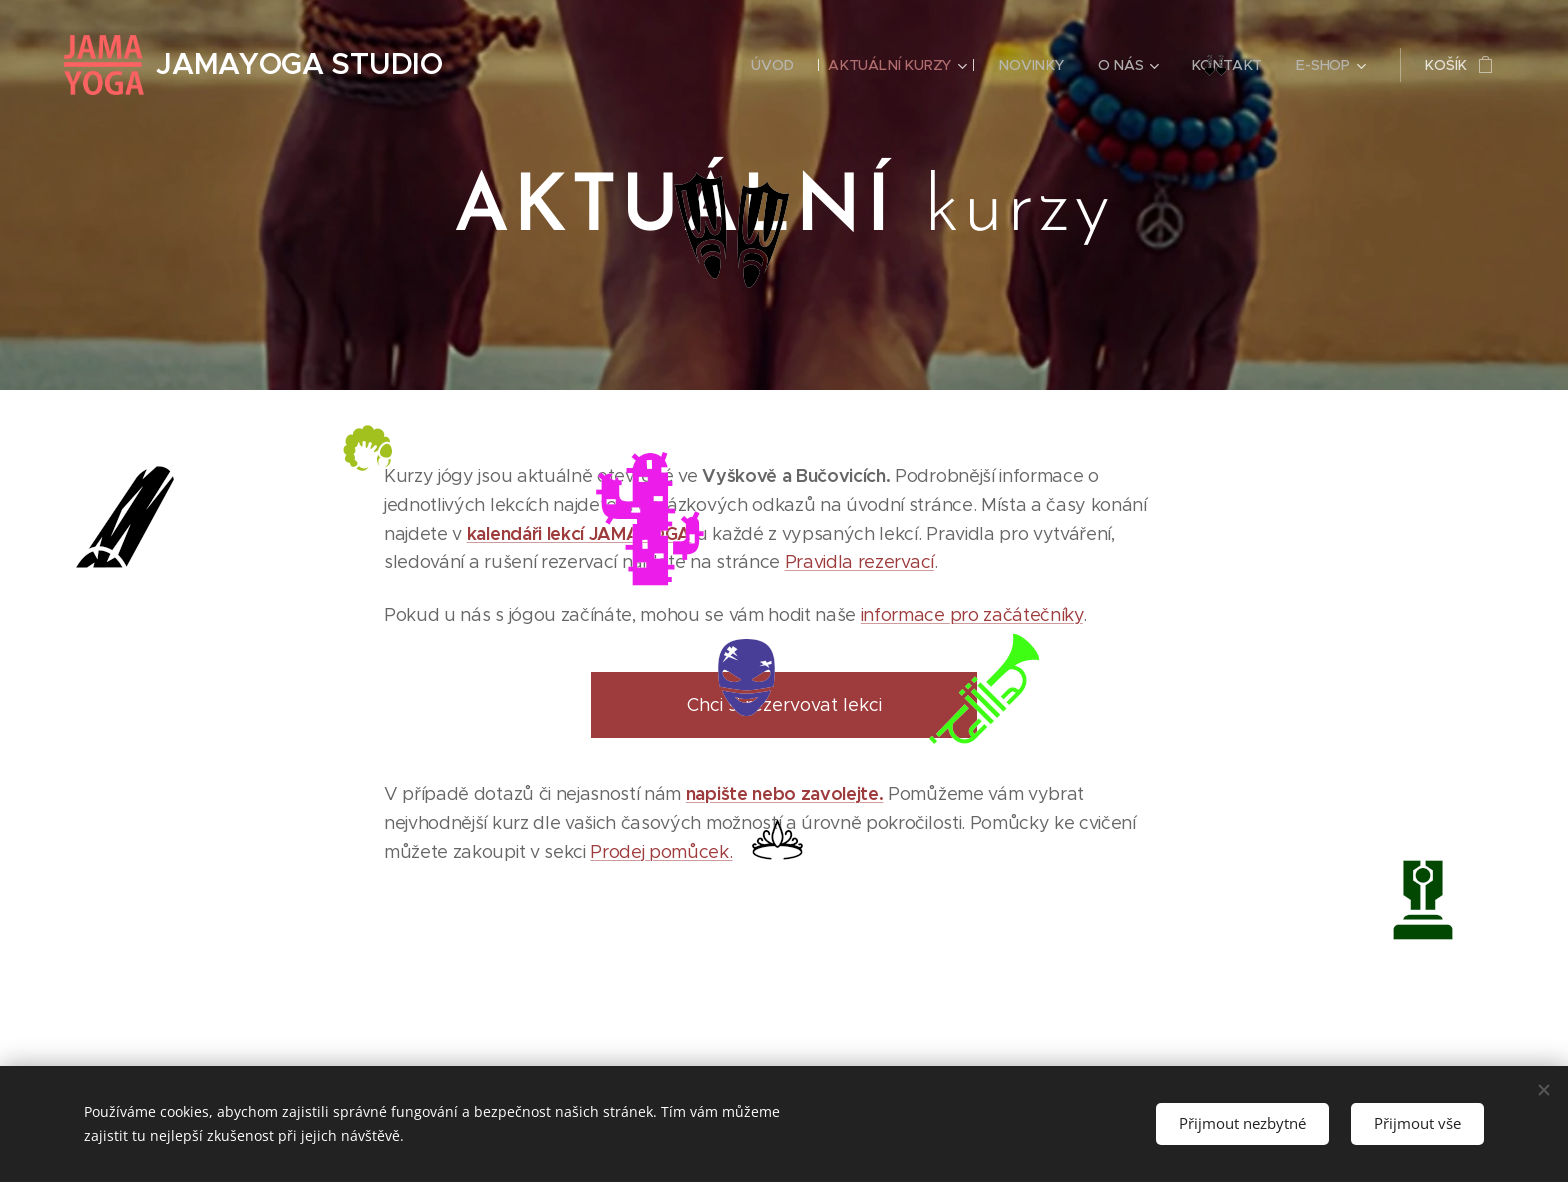 Image resolution: width=1568 pixels, height=1182 pixels. I want to click on indicates pest infestation or decay status, so click(367, 449).